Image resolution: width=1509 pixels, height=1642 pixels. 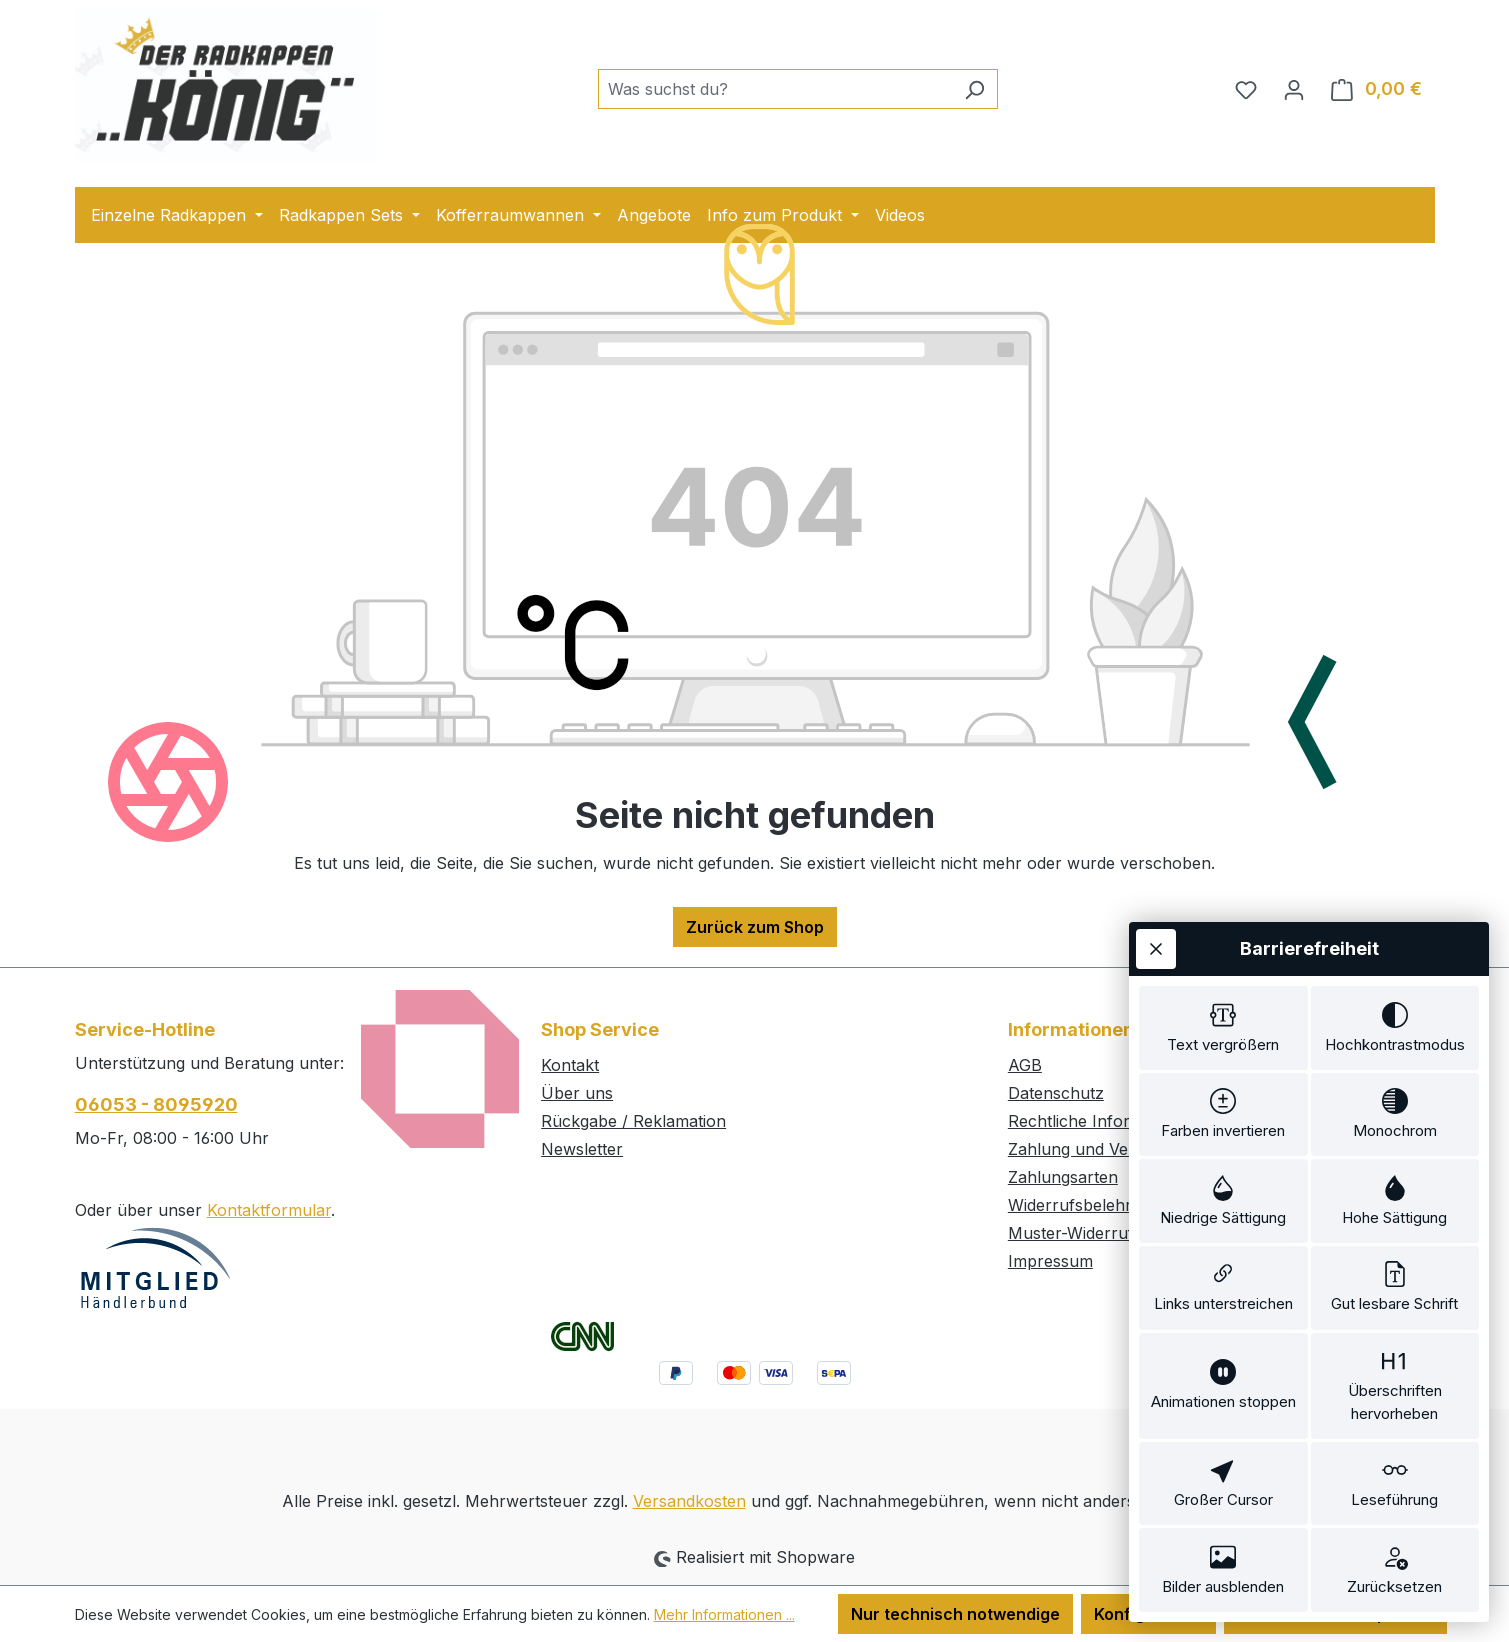 What do you see at coordinates (1315, 722) in the screenshot?
I see `go back to the previous screen` at bounding box center [1315, 722].